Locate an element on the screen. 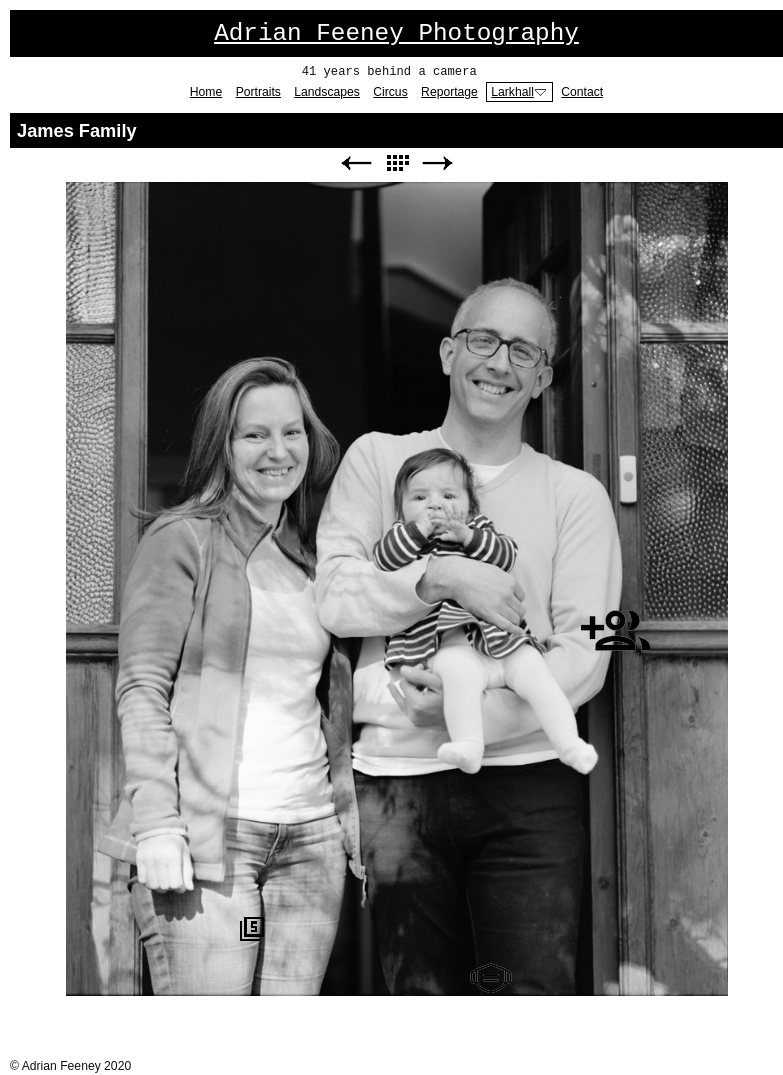 This screenshot has width=783, height=1075. filter or view 5 items is located at coordinates (252, 929).